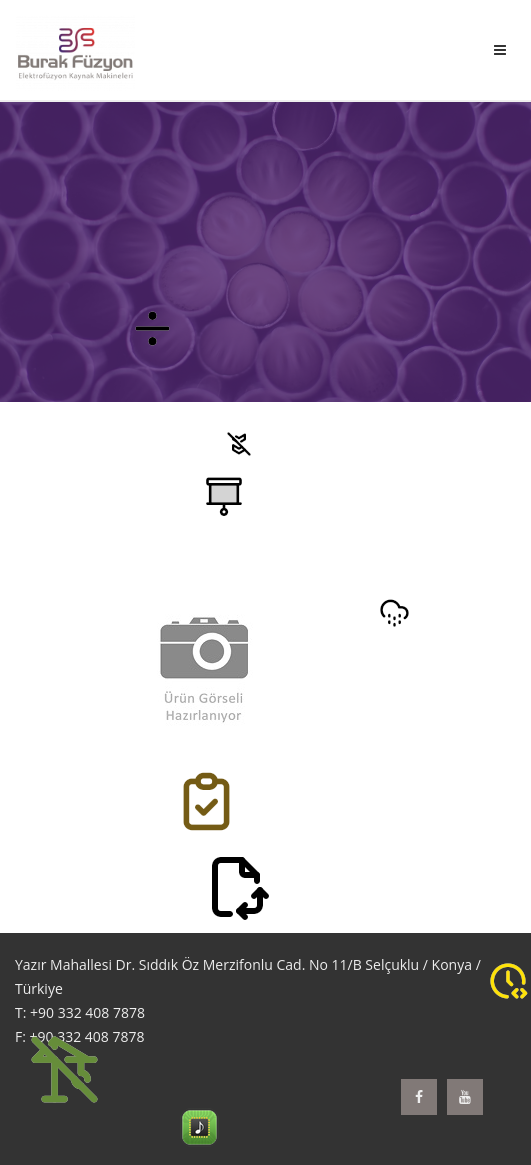 This screenshot has width=531, height=1165. I want to click on audio card or sound hardware device, so click(199, 1127).